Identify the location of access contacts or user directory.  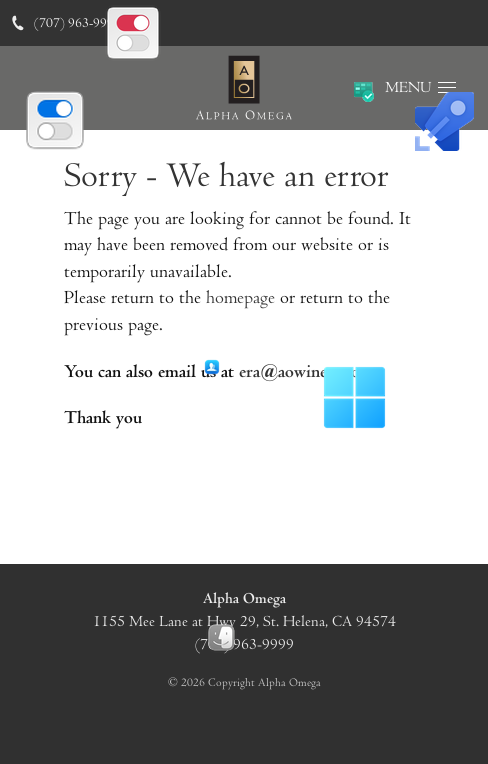
(212, 367).